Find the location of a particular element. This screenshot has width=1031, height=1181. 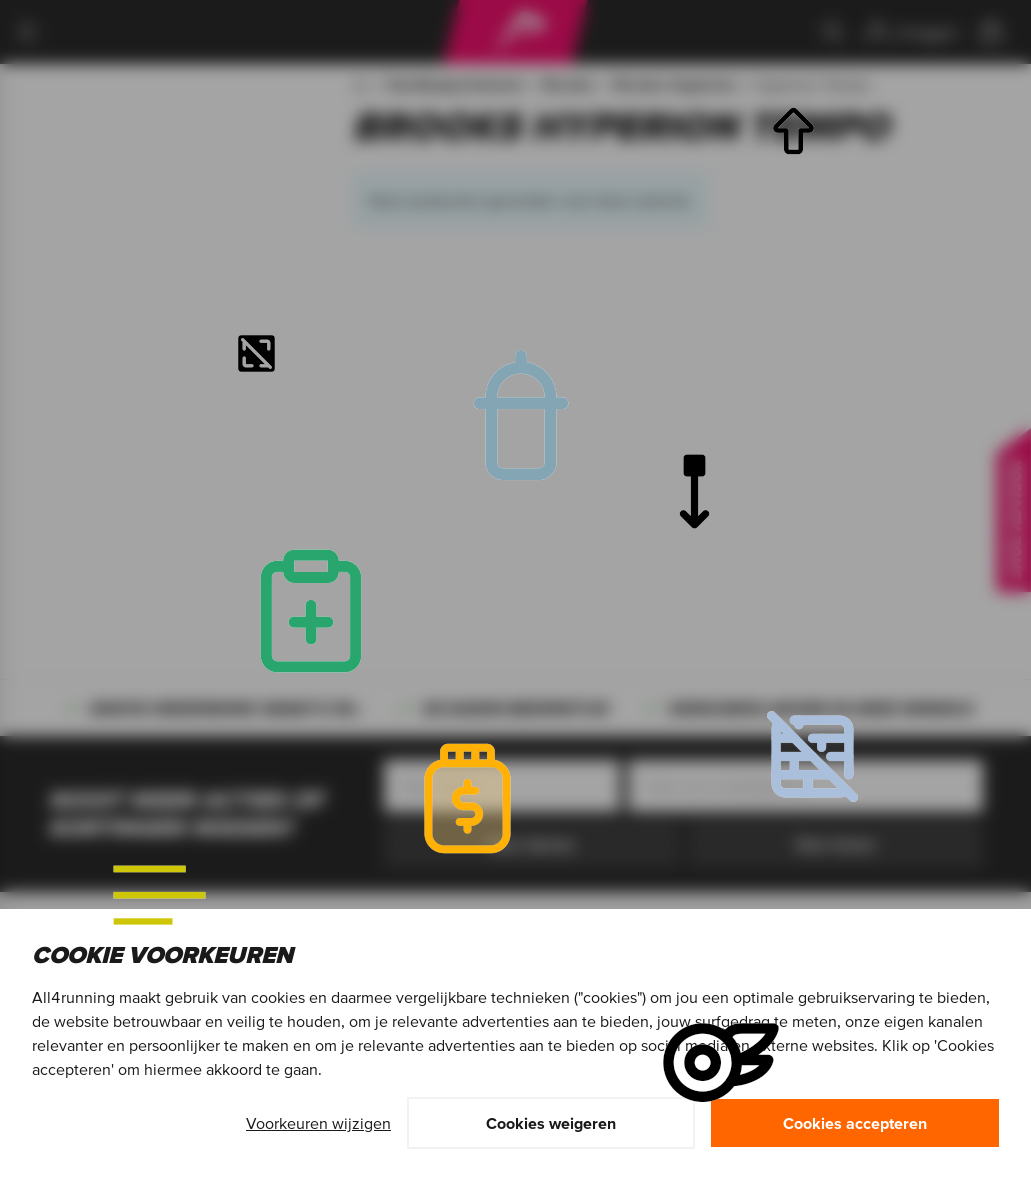

download or save content is located at coordinates (694, 491).